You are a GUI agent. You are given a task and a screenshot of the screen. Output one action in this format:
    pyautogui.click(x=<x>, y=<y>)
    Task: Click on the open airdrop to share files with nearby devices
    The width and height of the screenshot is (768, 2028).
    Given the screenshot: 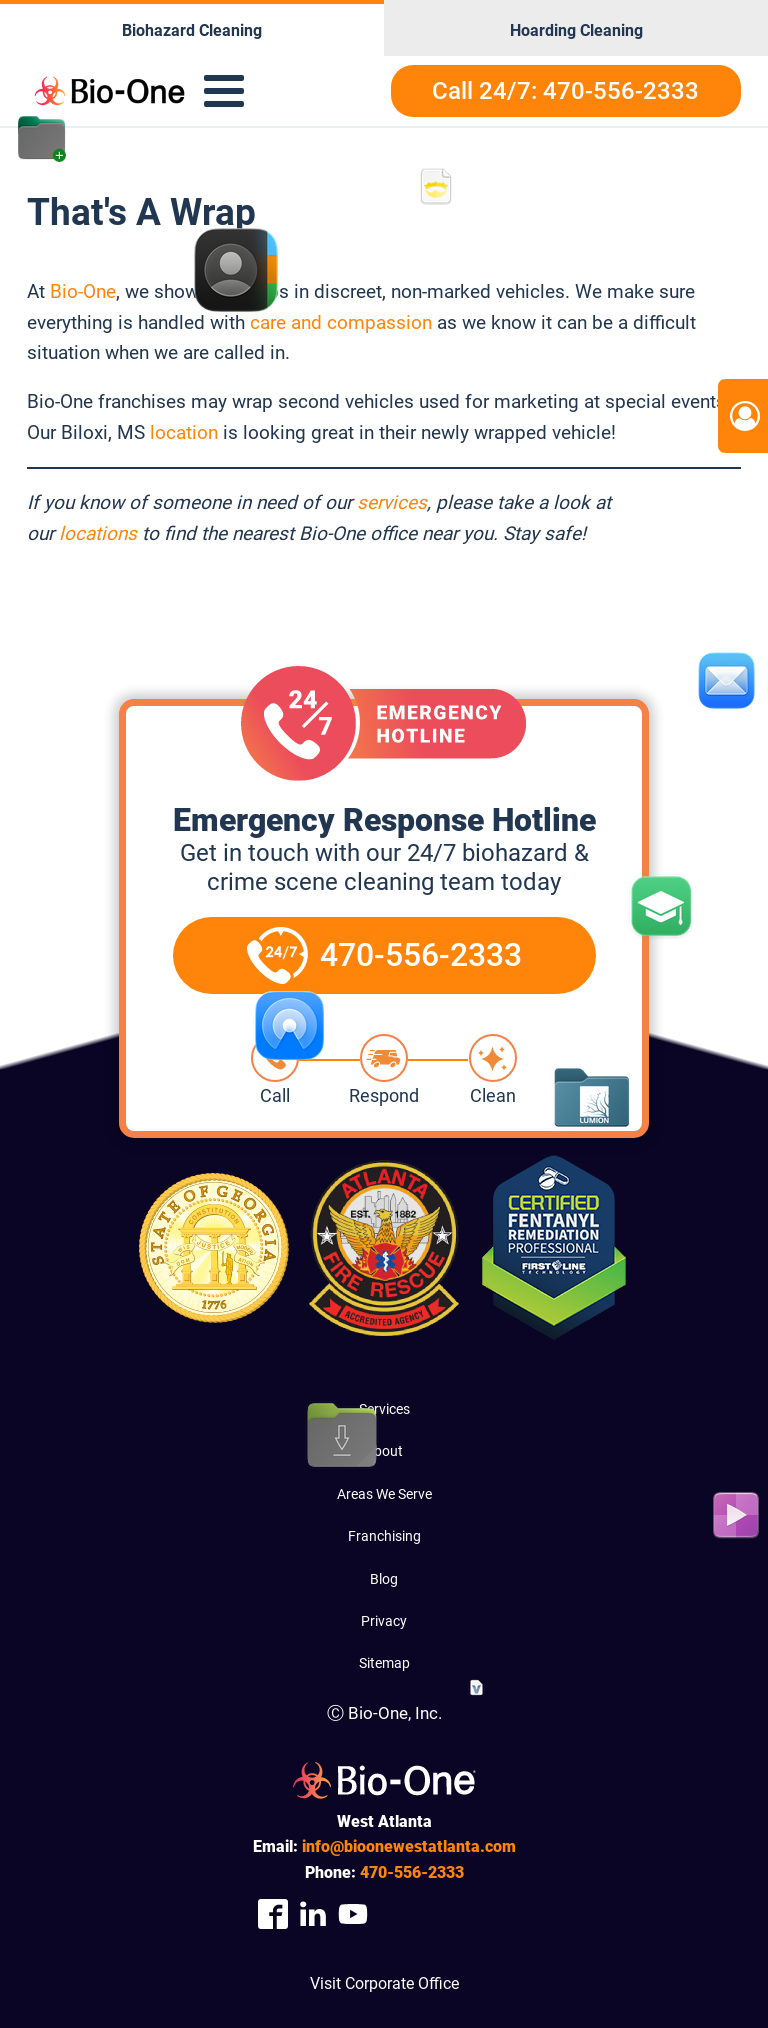 What is the action you would take?
    pyautogui.click(x=289, y=1025)
    